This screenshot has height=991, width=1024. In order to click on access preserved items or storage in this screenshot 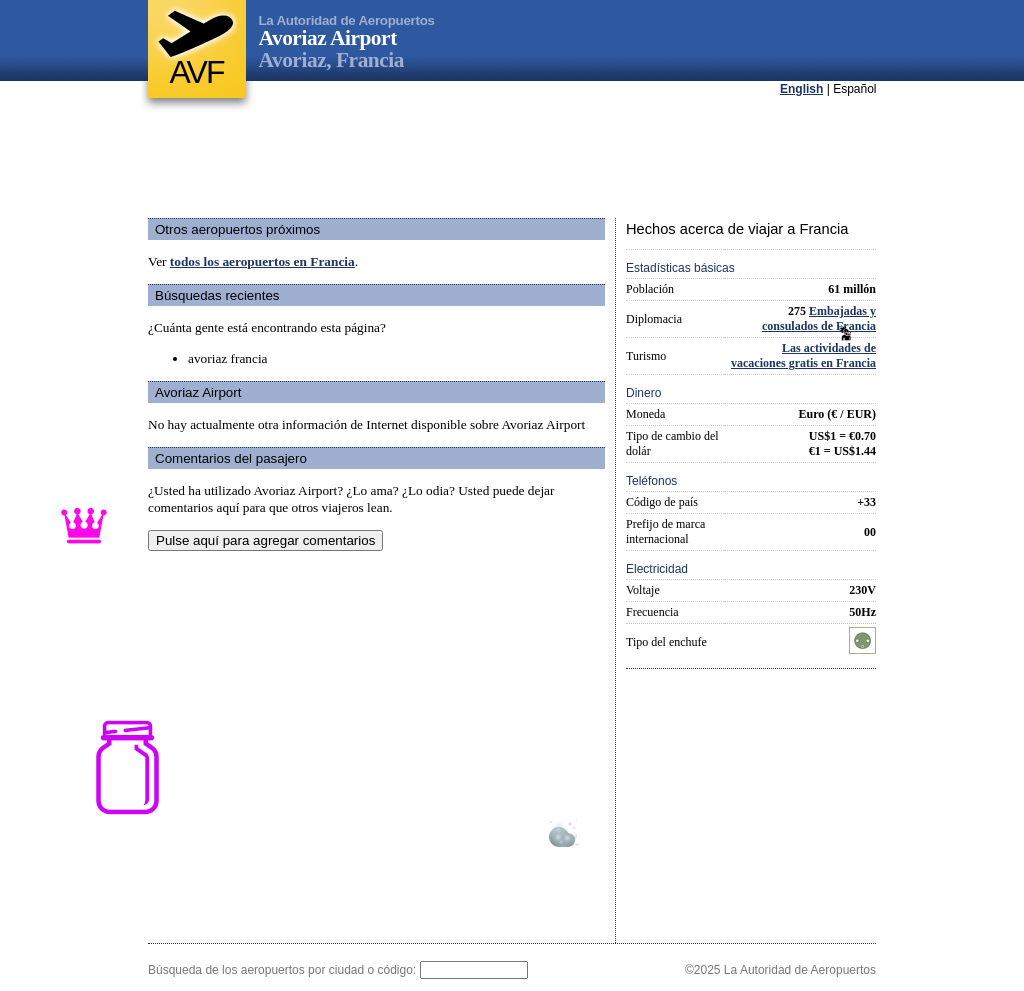, I will do `click(127, 767)`.